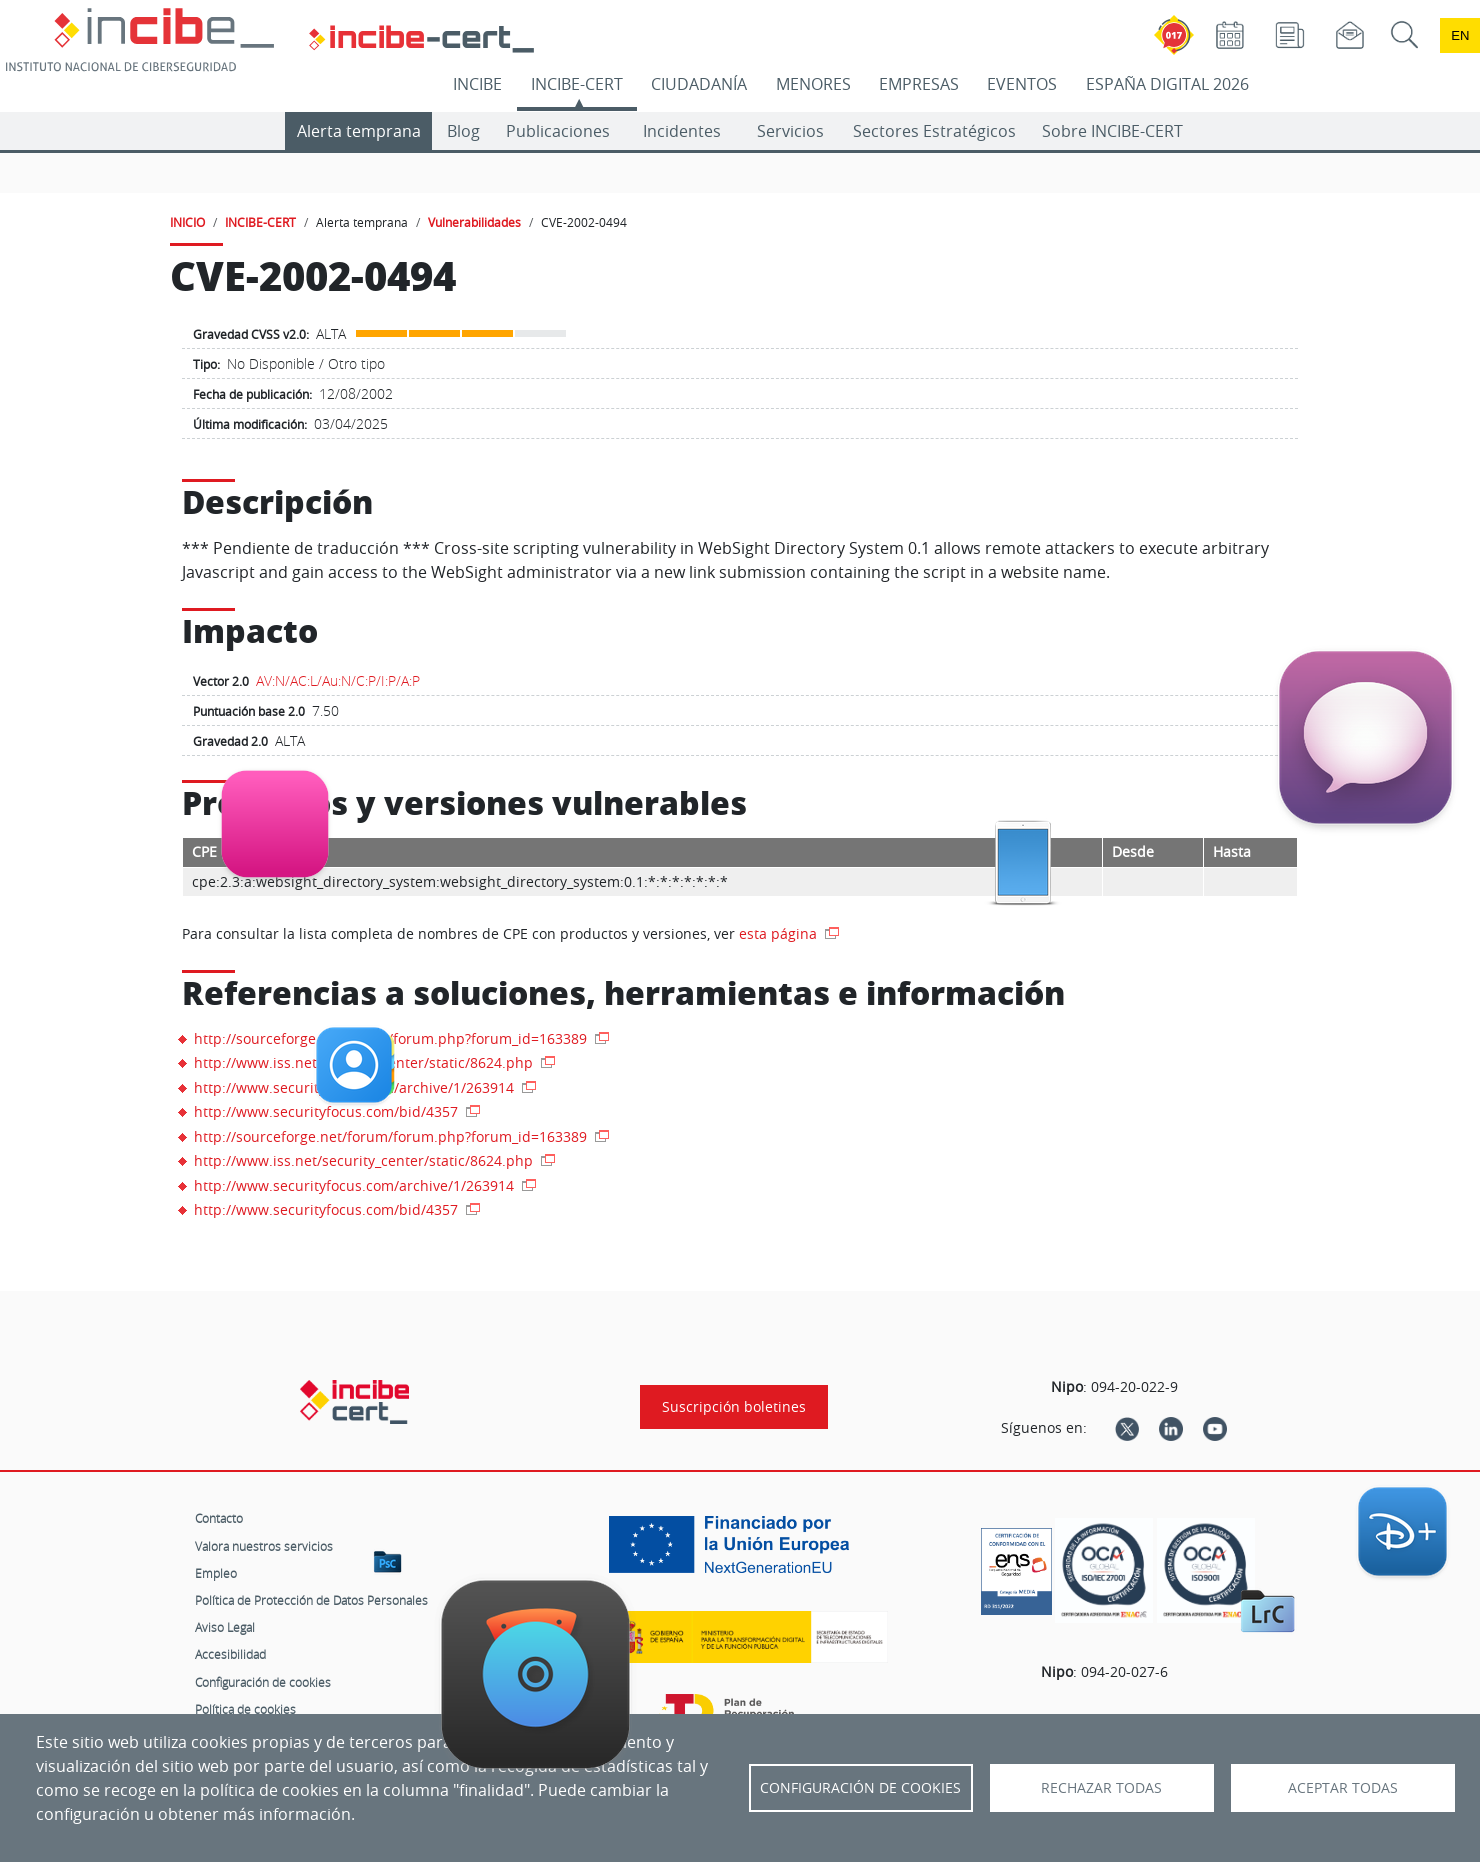  What do you see at coordinates (354, 1065) in the screenshot?
I see `open the communicator app` at bounding box center [354, 1065].